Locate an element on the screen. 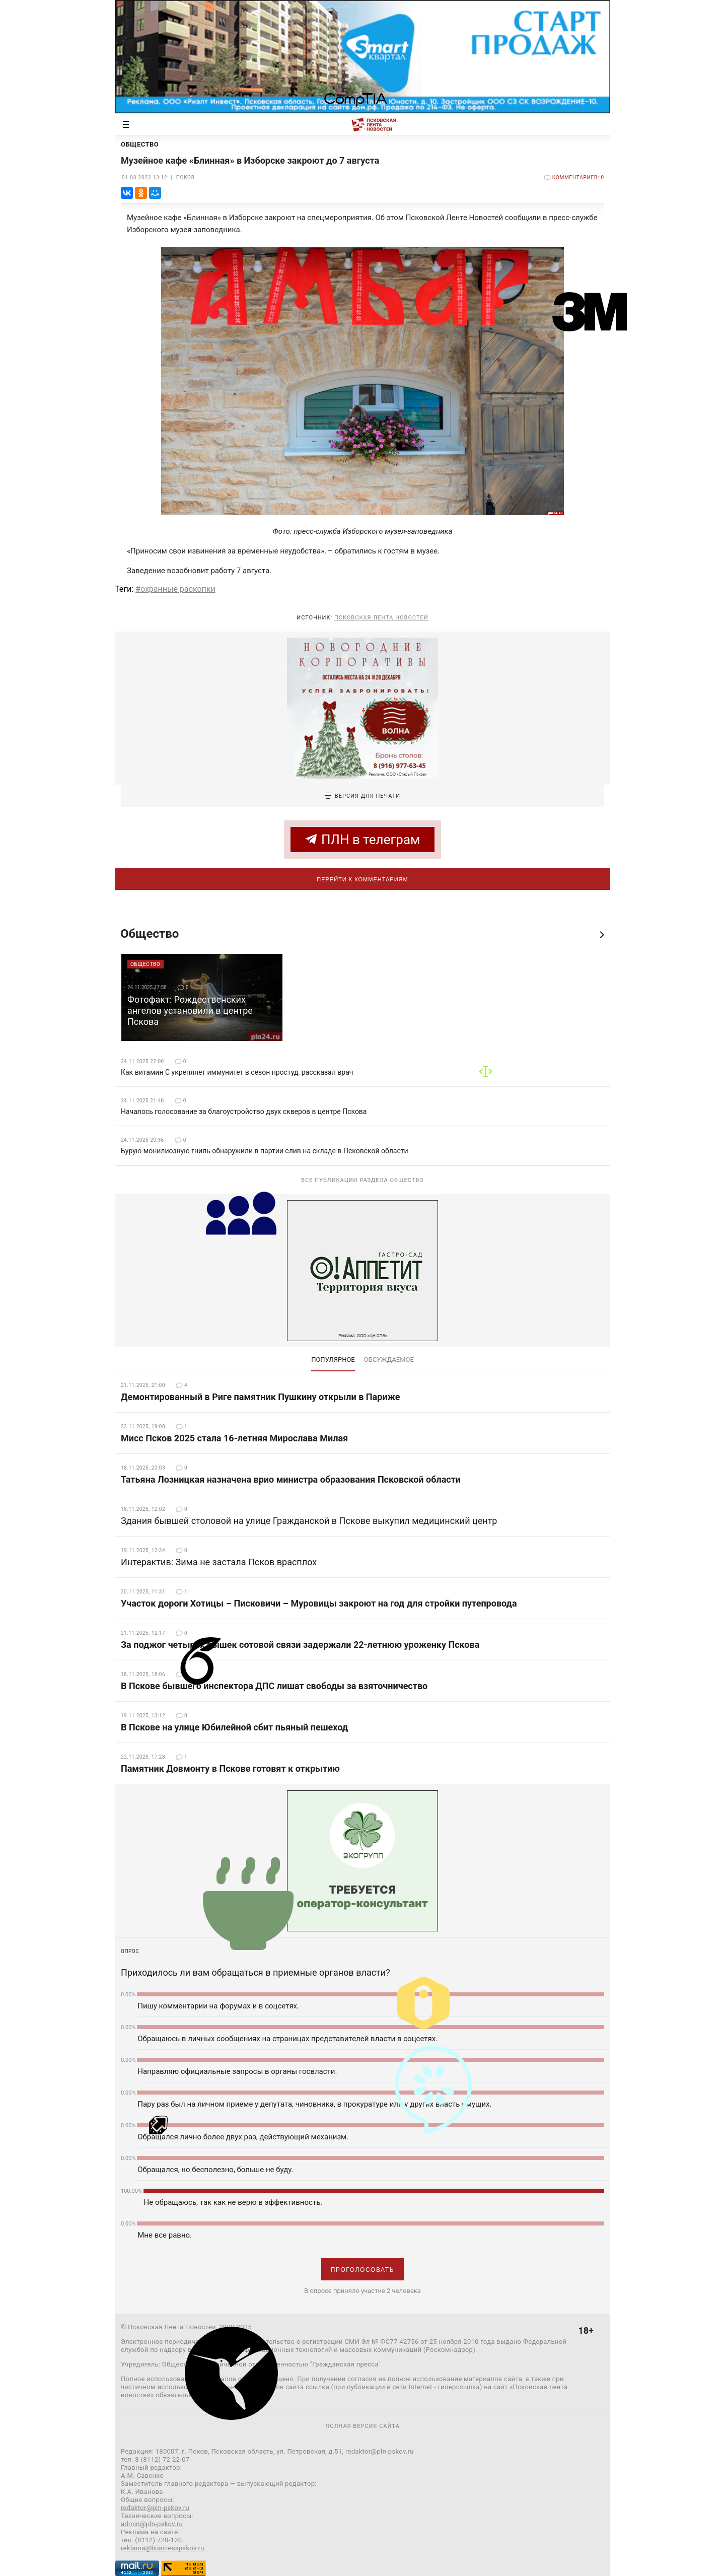  view food or dining options is located at coordinates (248, 1909).